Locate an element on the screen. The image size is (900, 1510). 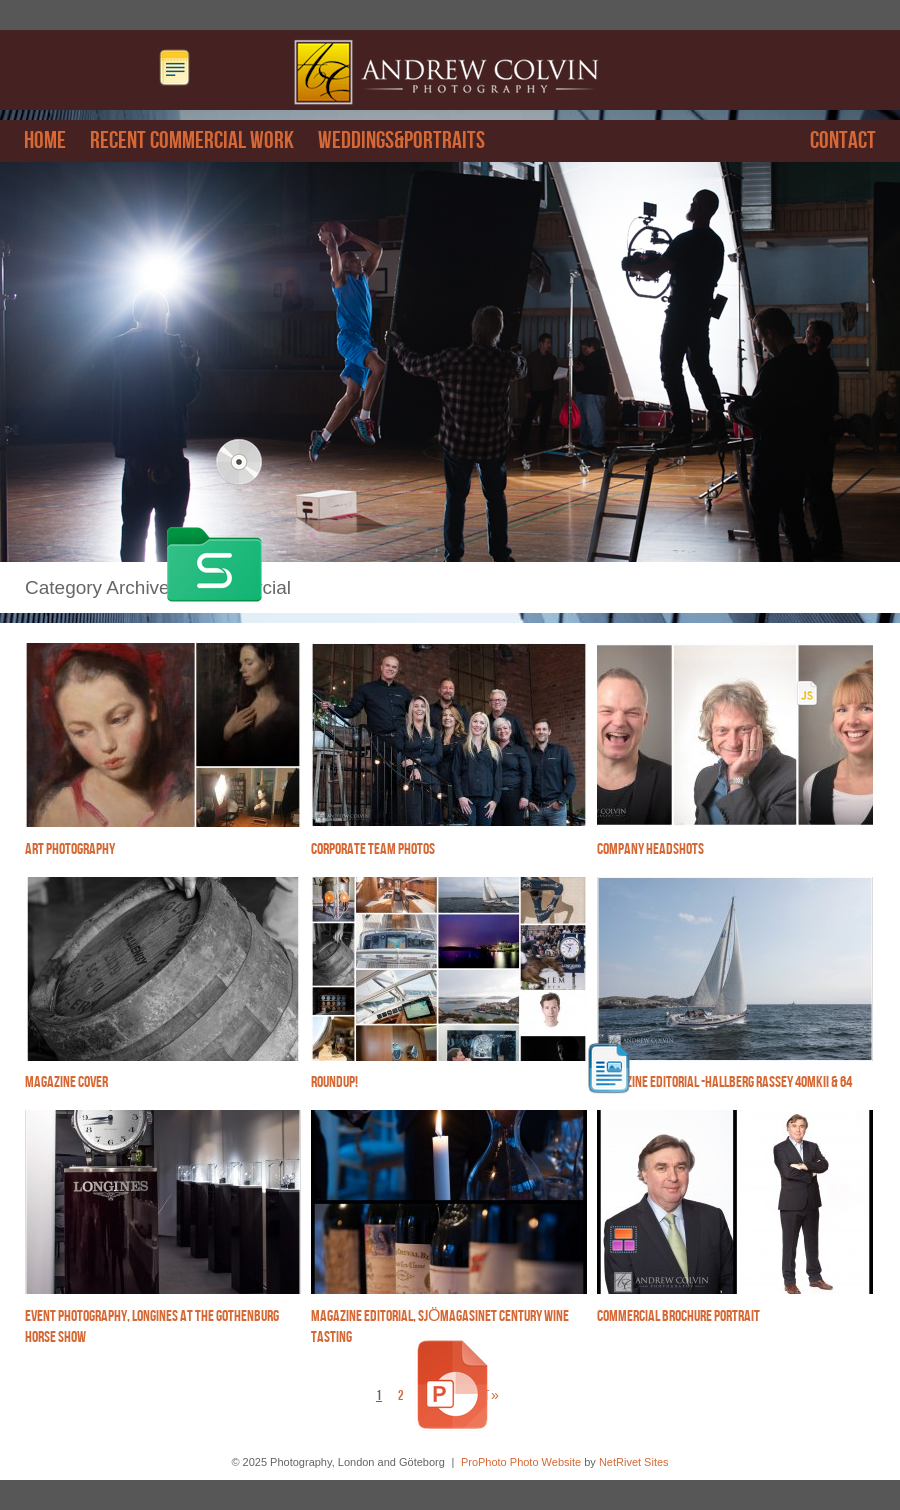
open a text document template file is located at coordinates (609, 1068).